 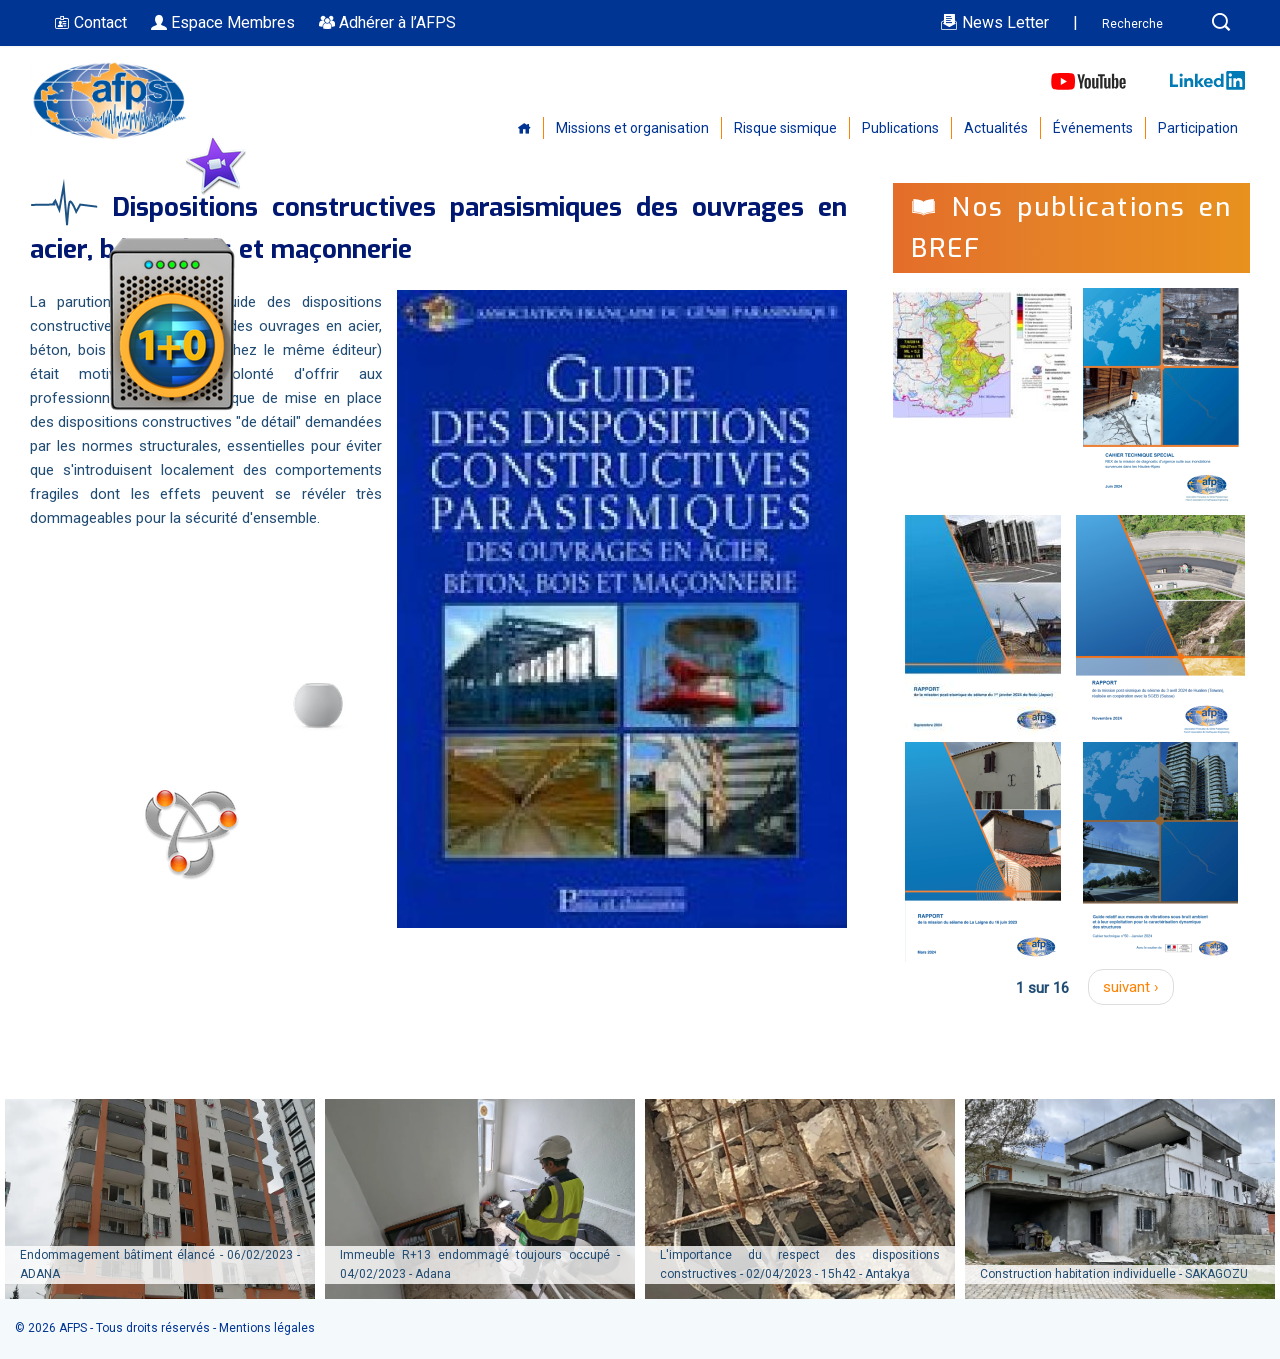 What do you see at coordinates (191, 834) in the screenshot?
I see `access bonjour network discovery settings` at bounding box center [191, 834].